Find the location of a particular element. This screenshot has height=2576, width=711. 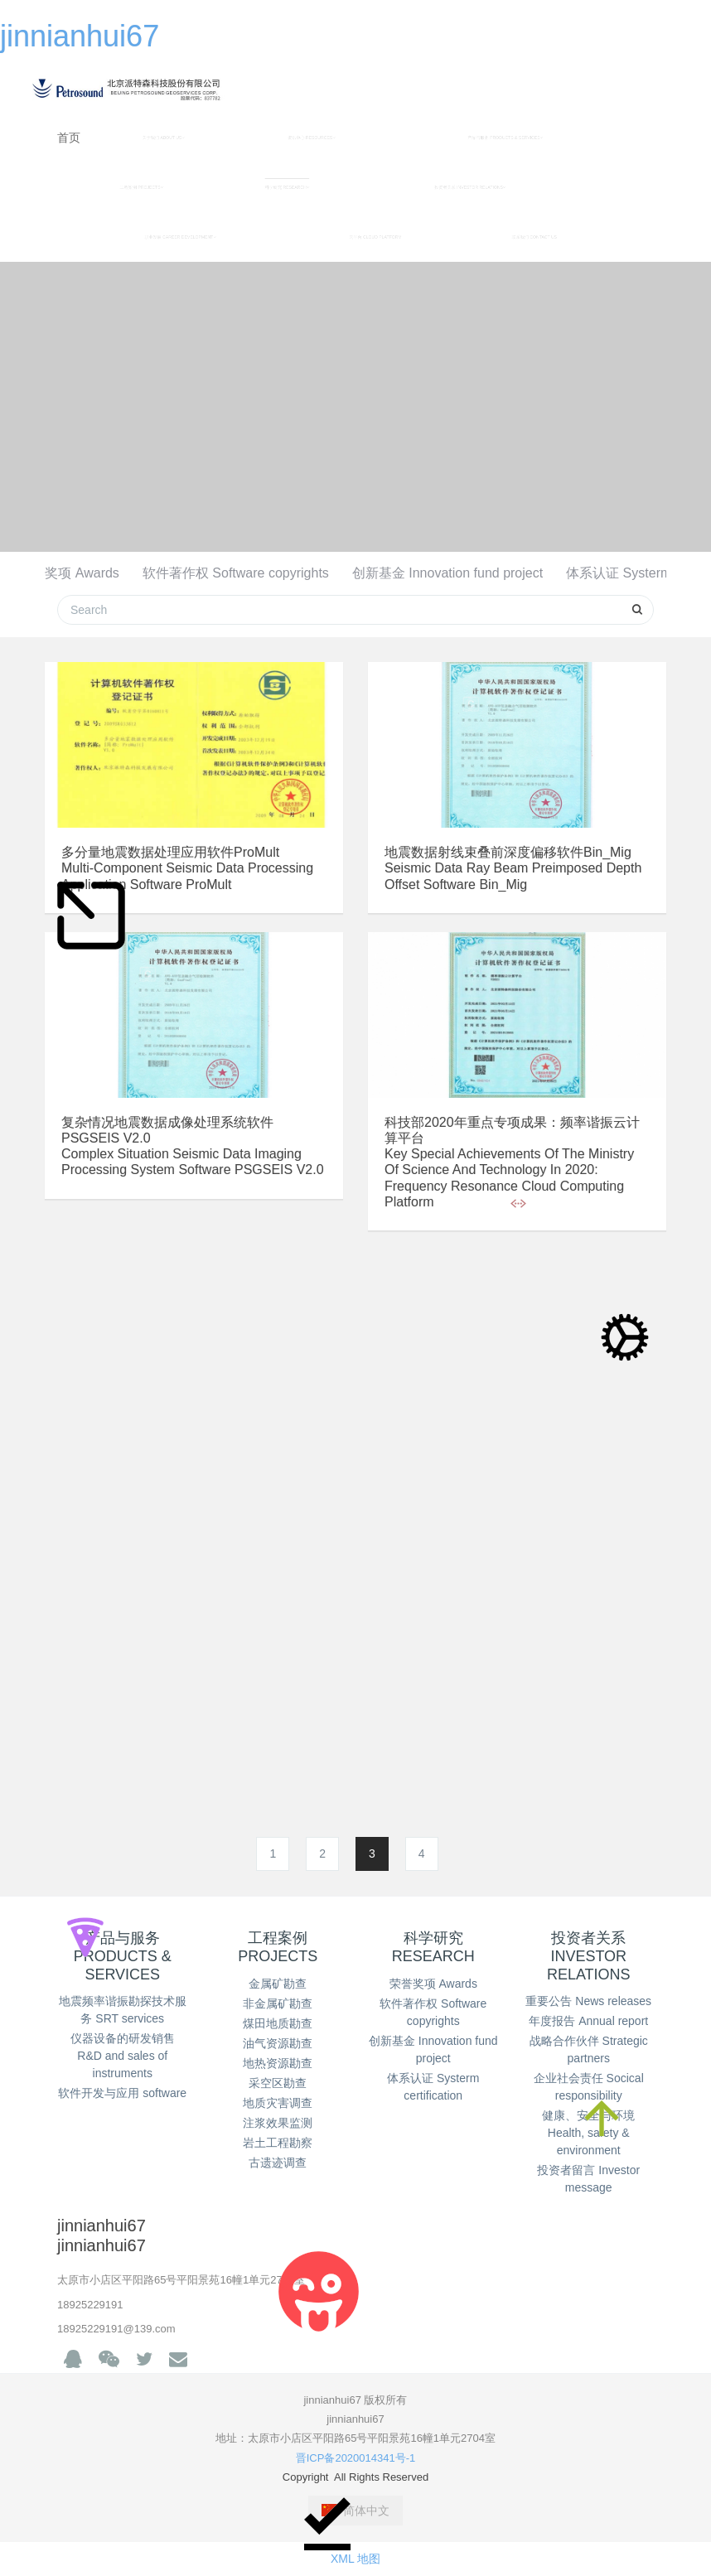

open link in new window is located at coordinates (91, 916).